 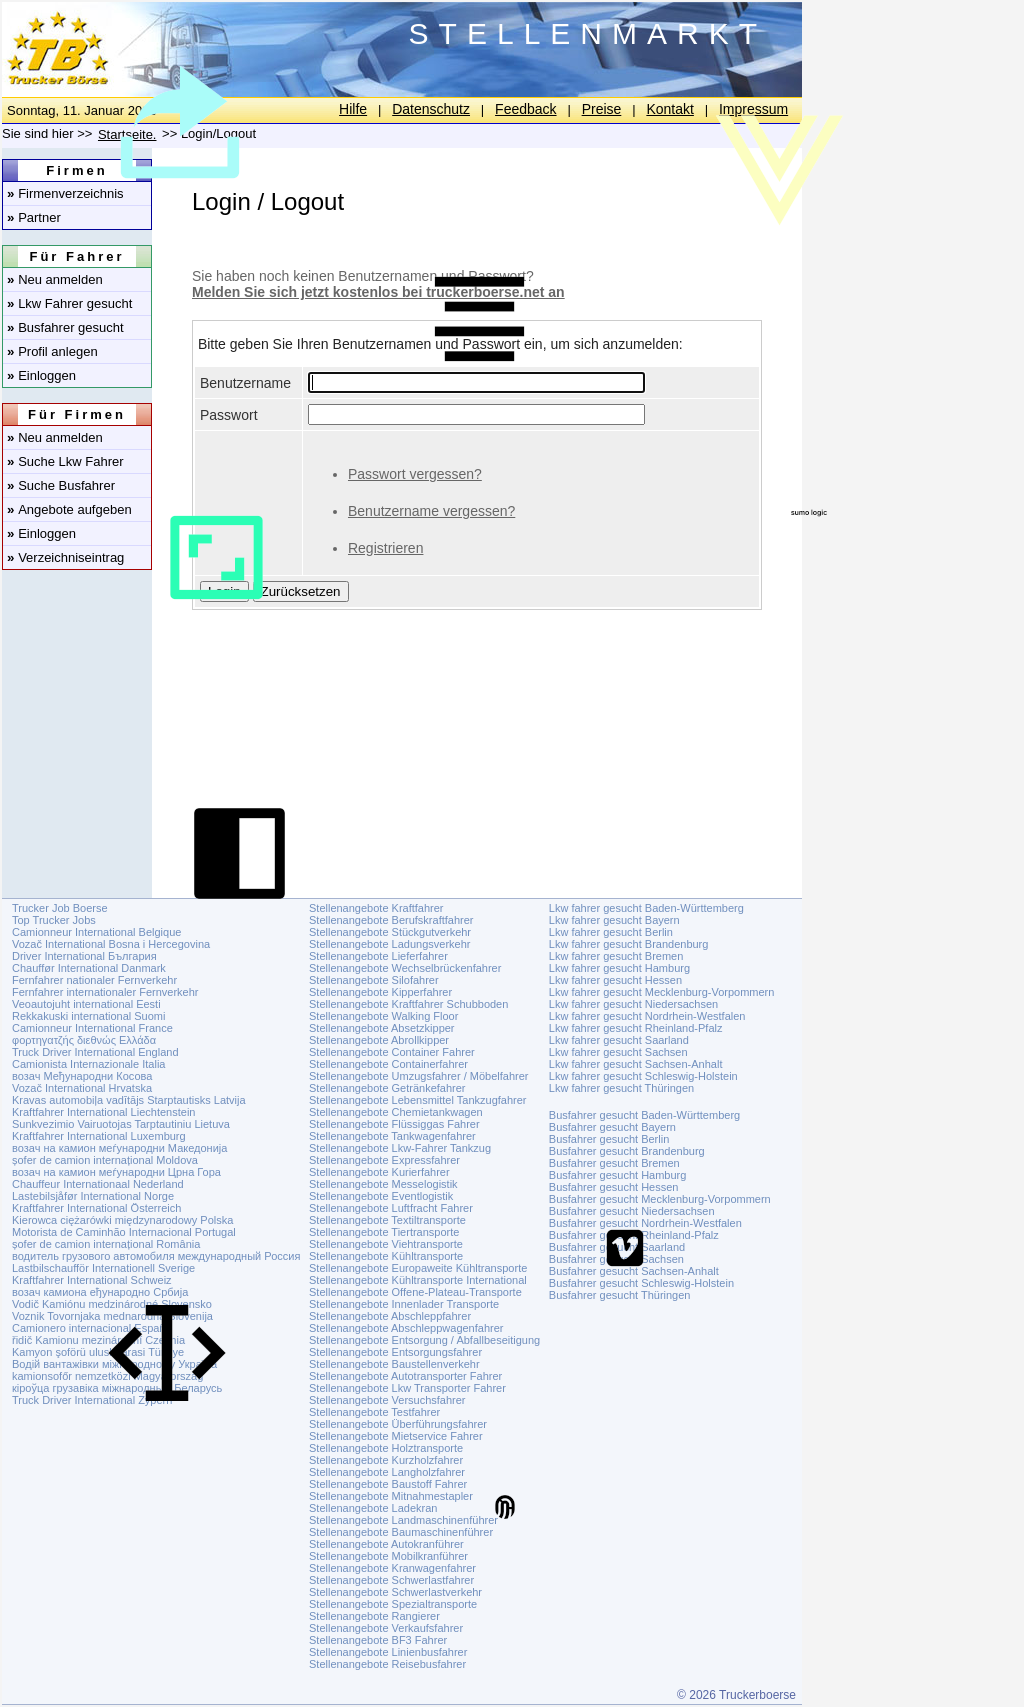 What do you see at coordinates (809, 513) in the screenshot?
I see `sumo logic company logo` at bounding box center [809, 513].